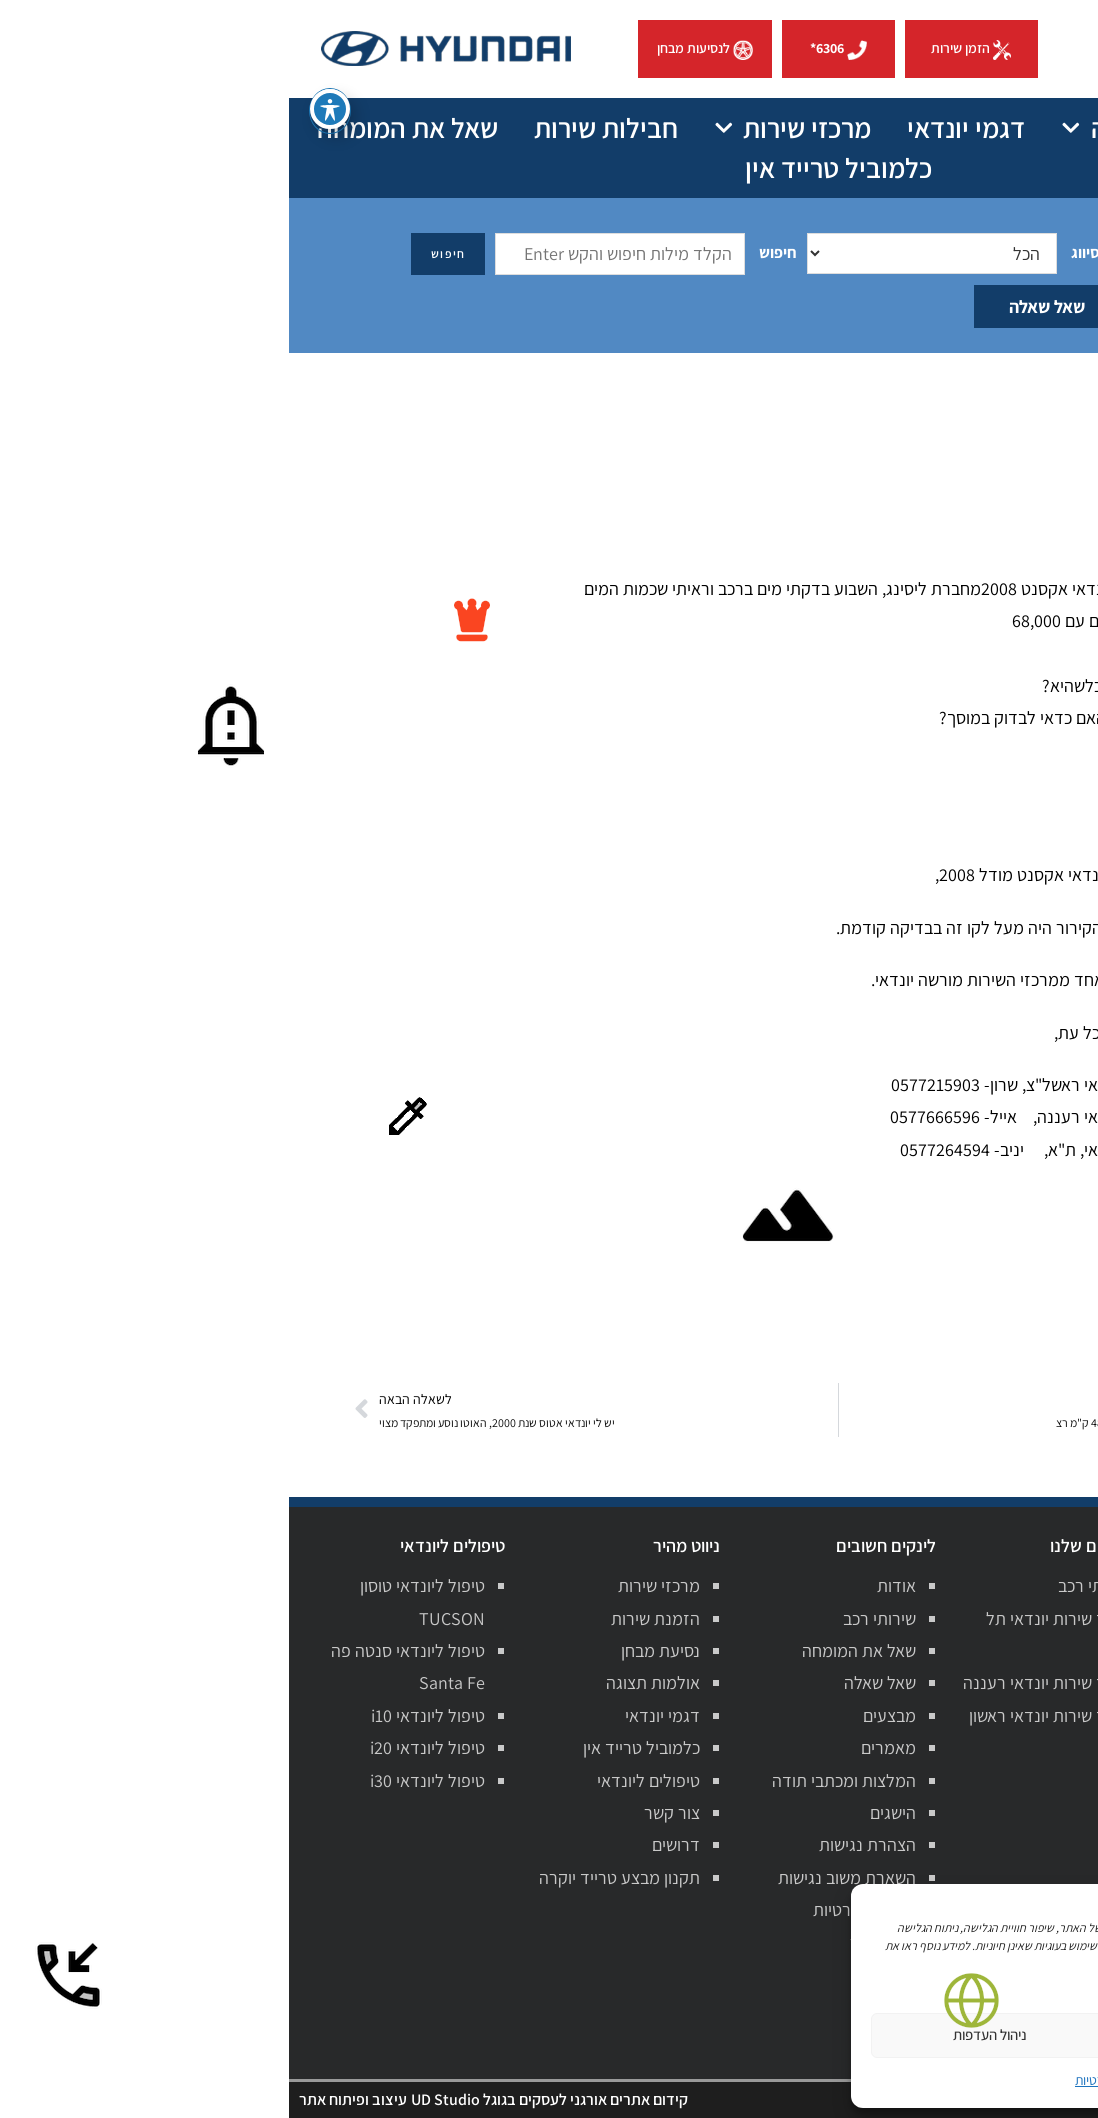 The height and width of the screenshot is (2118, 1098). I want to click on access website or browse the web, so click(971, 2000).